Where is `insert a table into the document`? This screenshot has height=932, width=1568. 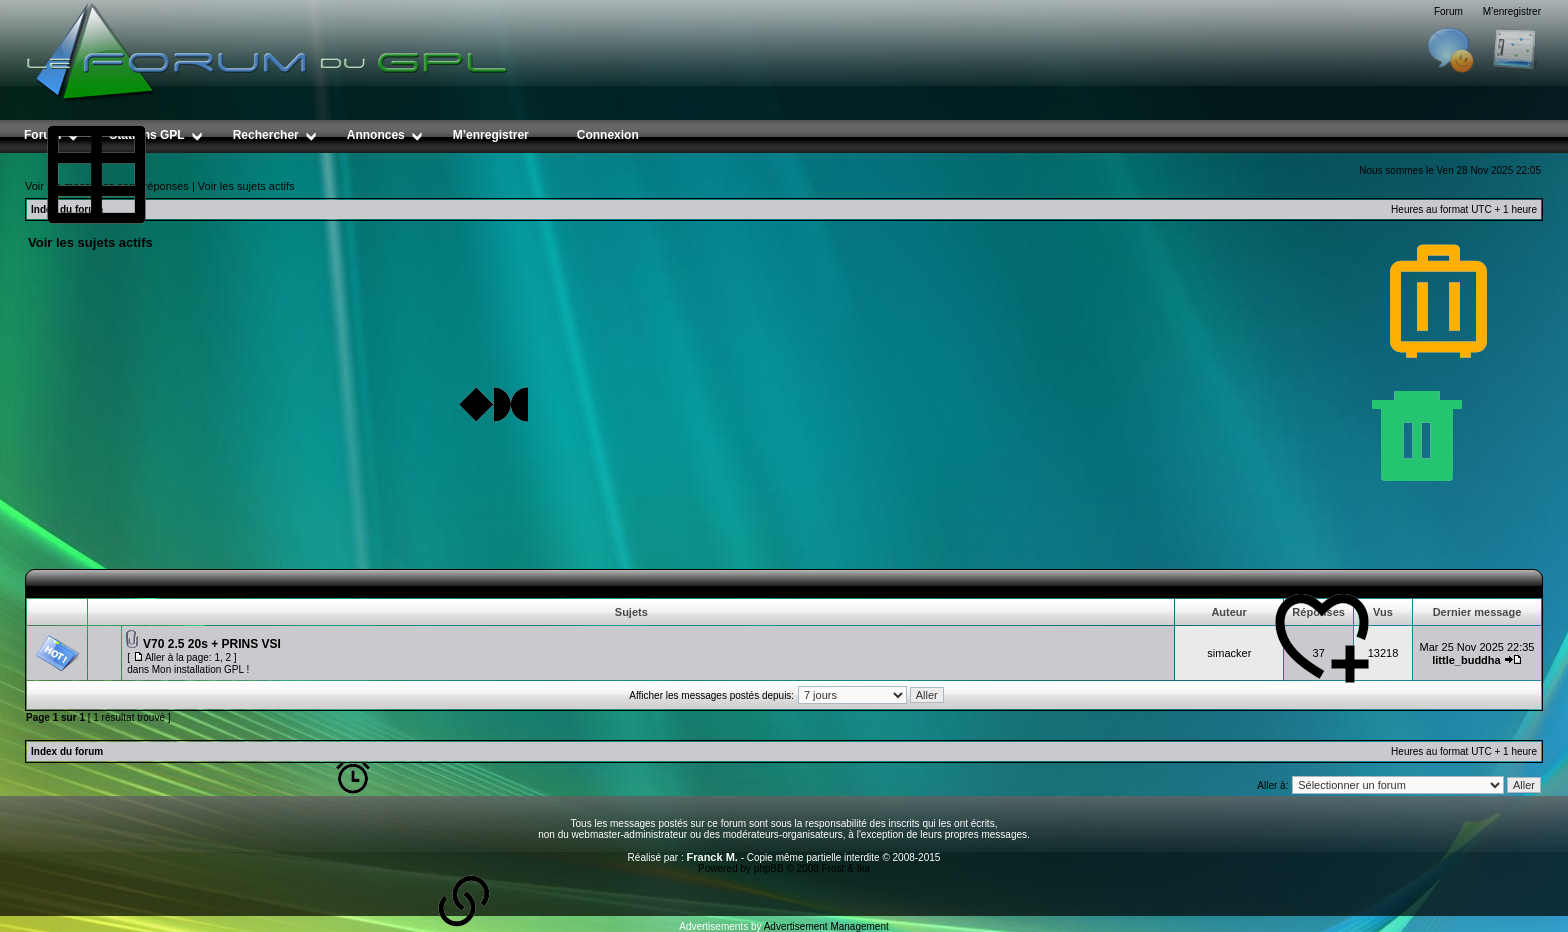 insert a table into the document is located at coordinates (96, 174).